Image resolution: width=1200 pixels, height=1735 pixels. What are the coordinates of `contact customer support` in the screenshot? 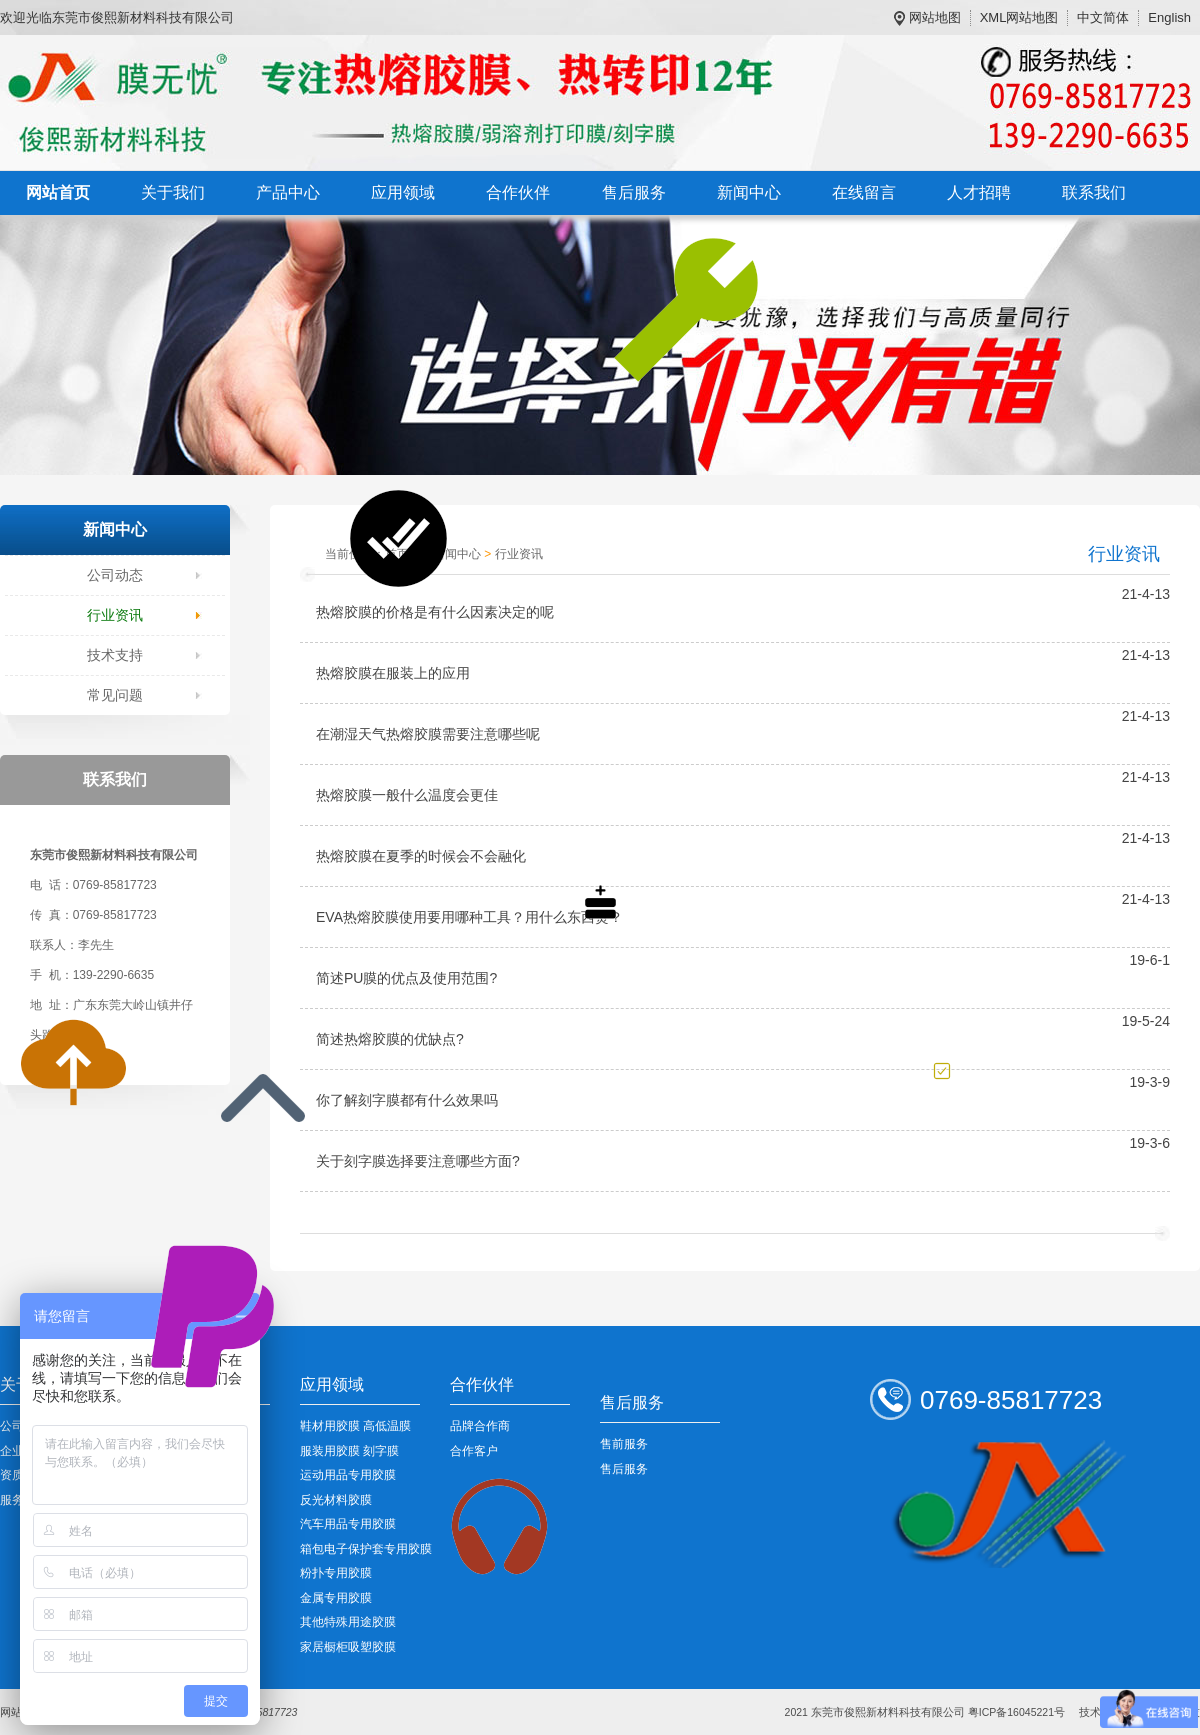 It's located at (499, 1526).